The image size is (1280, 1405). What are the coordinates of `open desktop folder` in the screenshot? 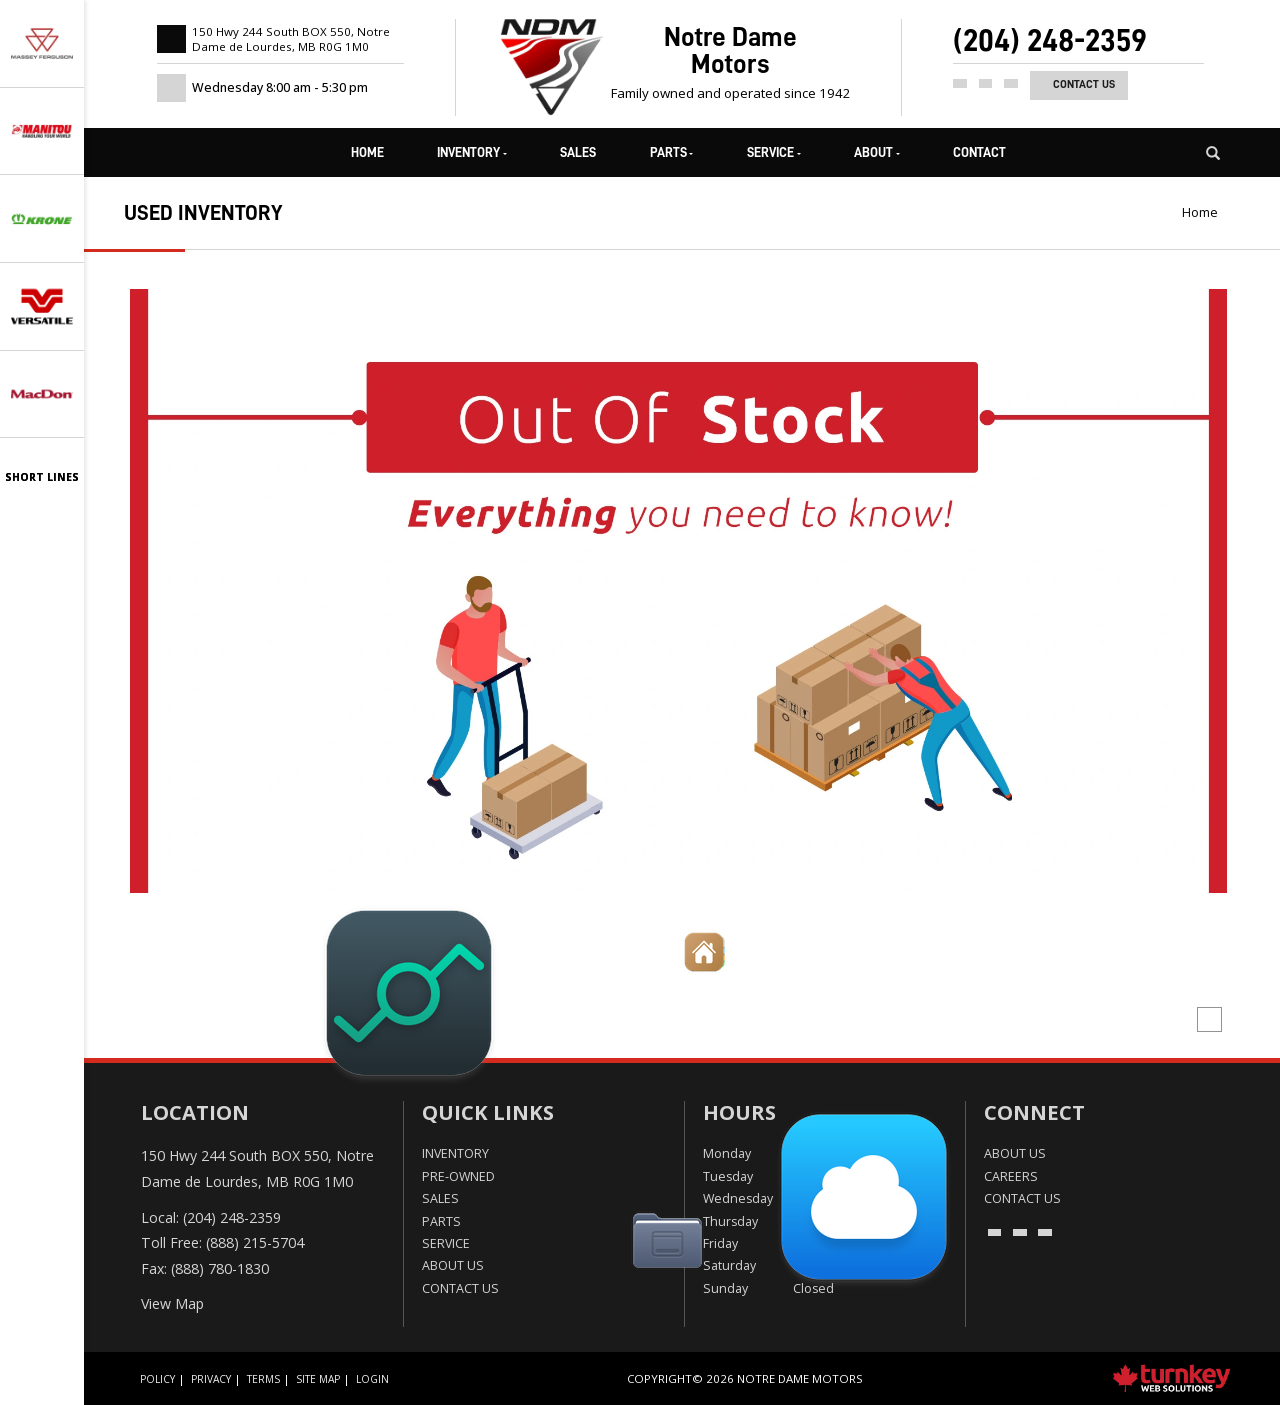 It's located at (667, 1240).